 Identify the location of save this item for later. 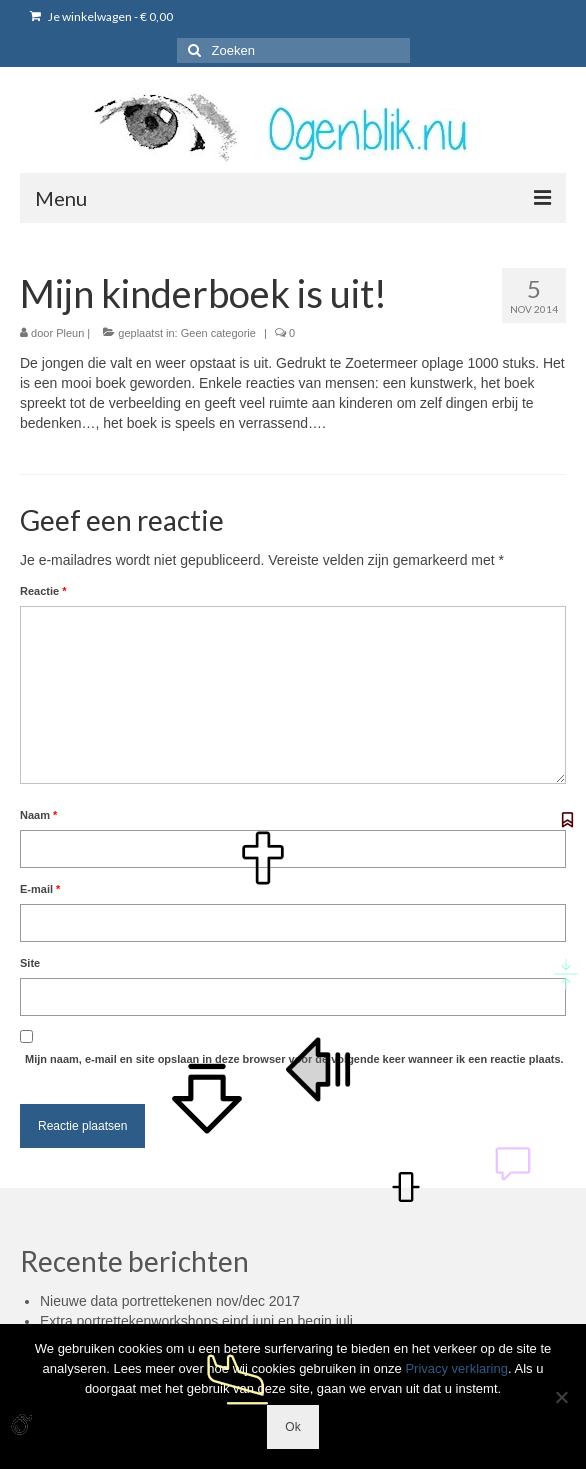
(567, 819).